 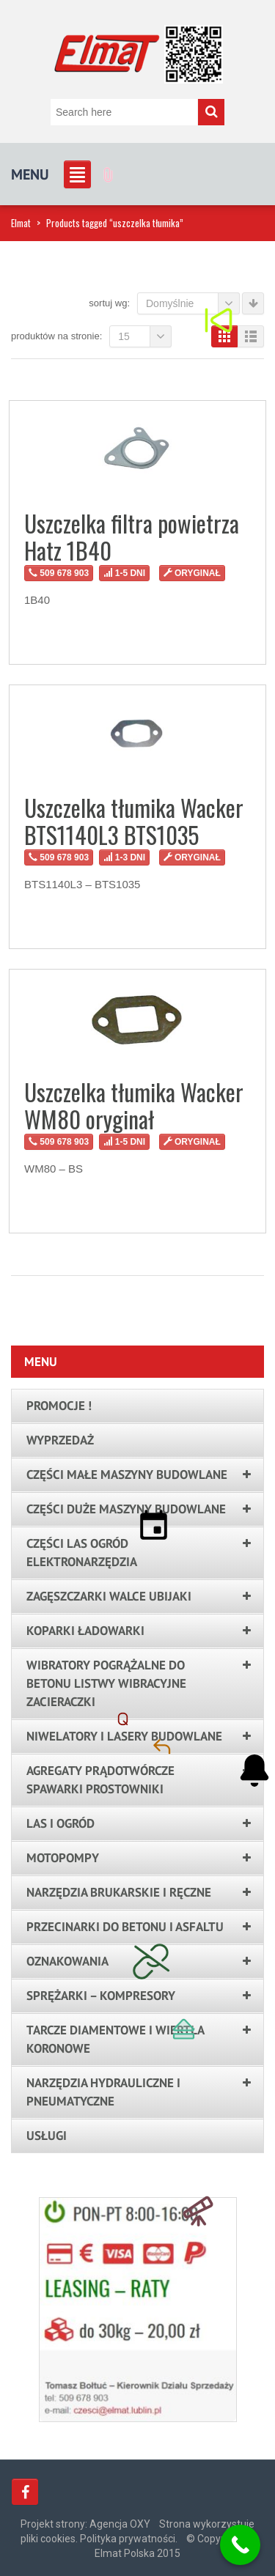 What do you see at coordinates (219, 320) in the screenshot?
I see `skip to previous track` at bounding box center [219, 320].